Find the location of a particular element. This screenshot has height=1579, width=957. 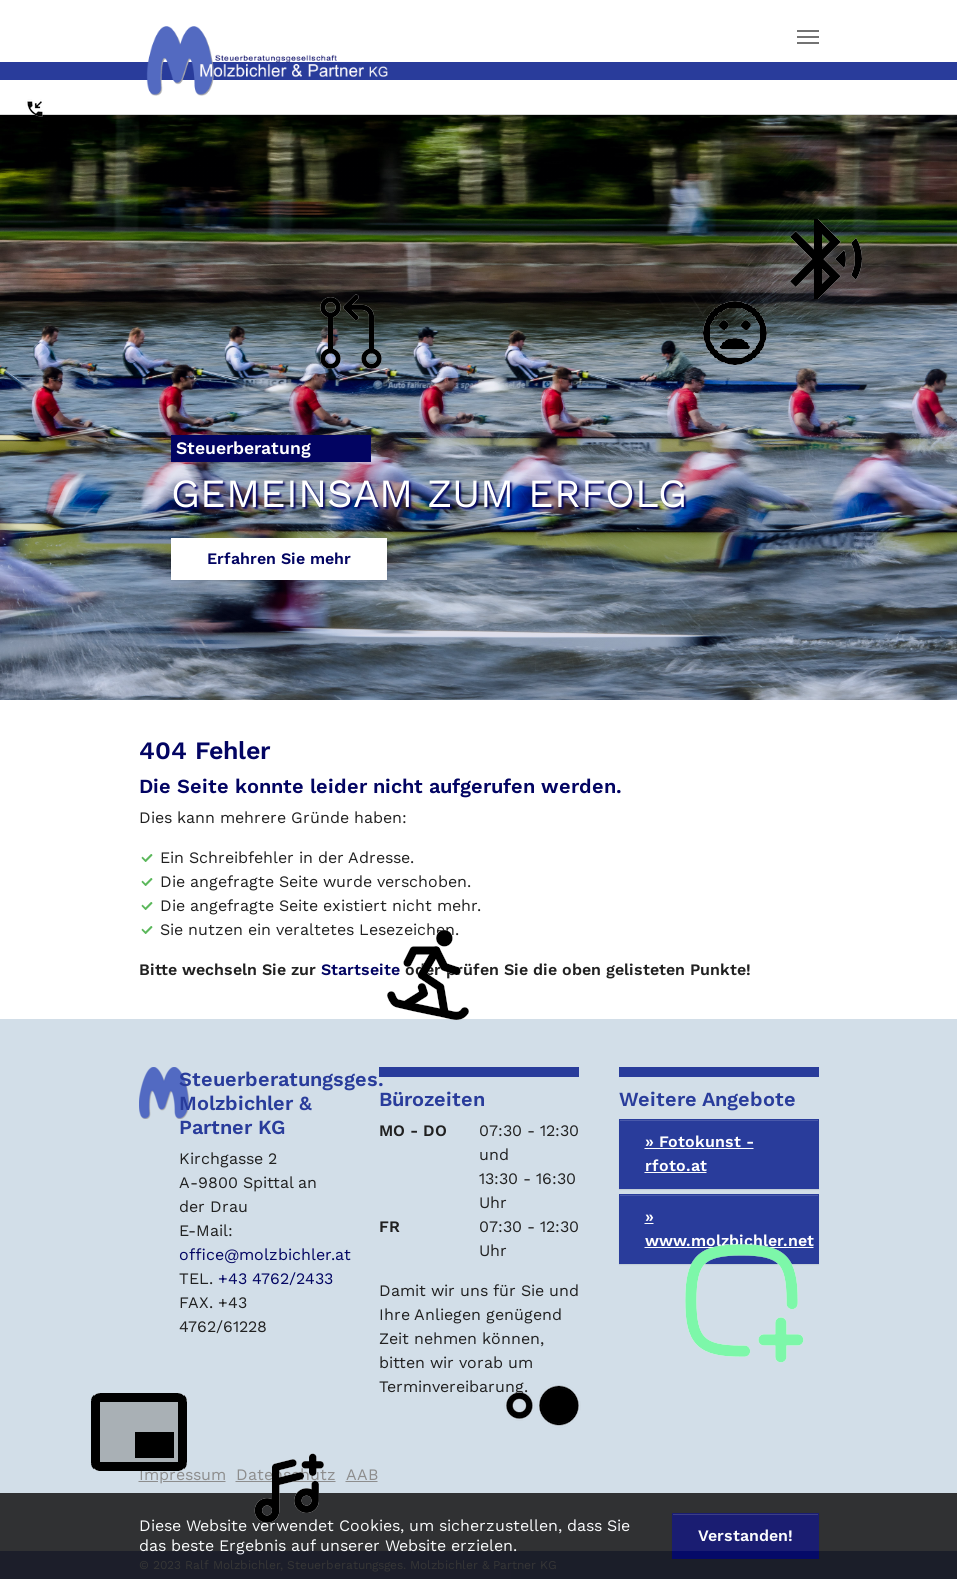

add branding or watermark to content is located at coordinates (139, 1432).